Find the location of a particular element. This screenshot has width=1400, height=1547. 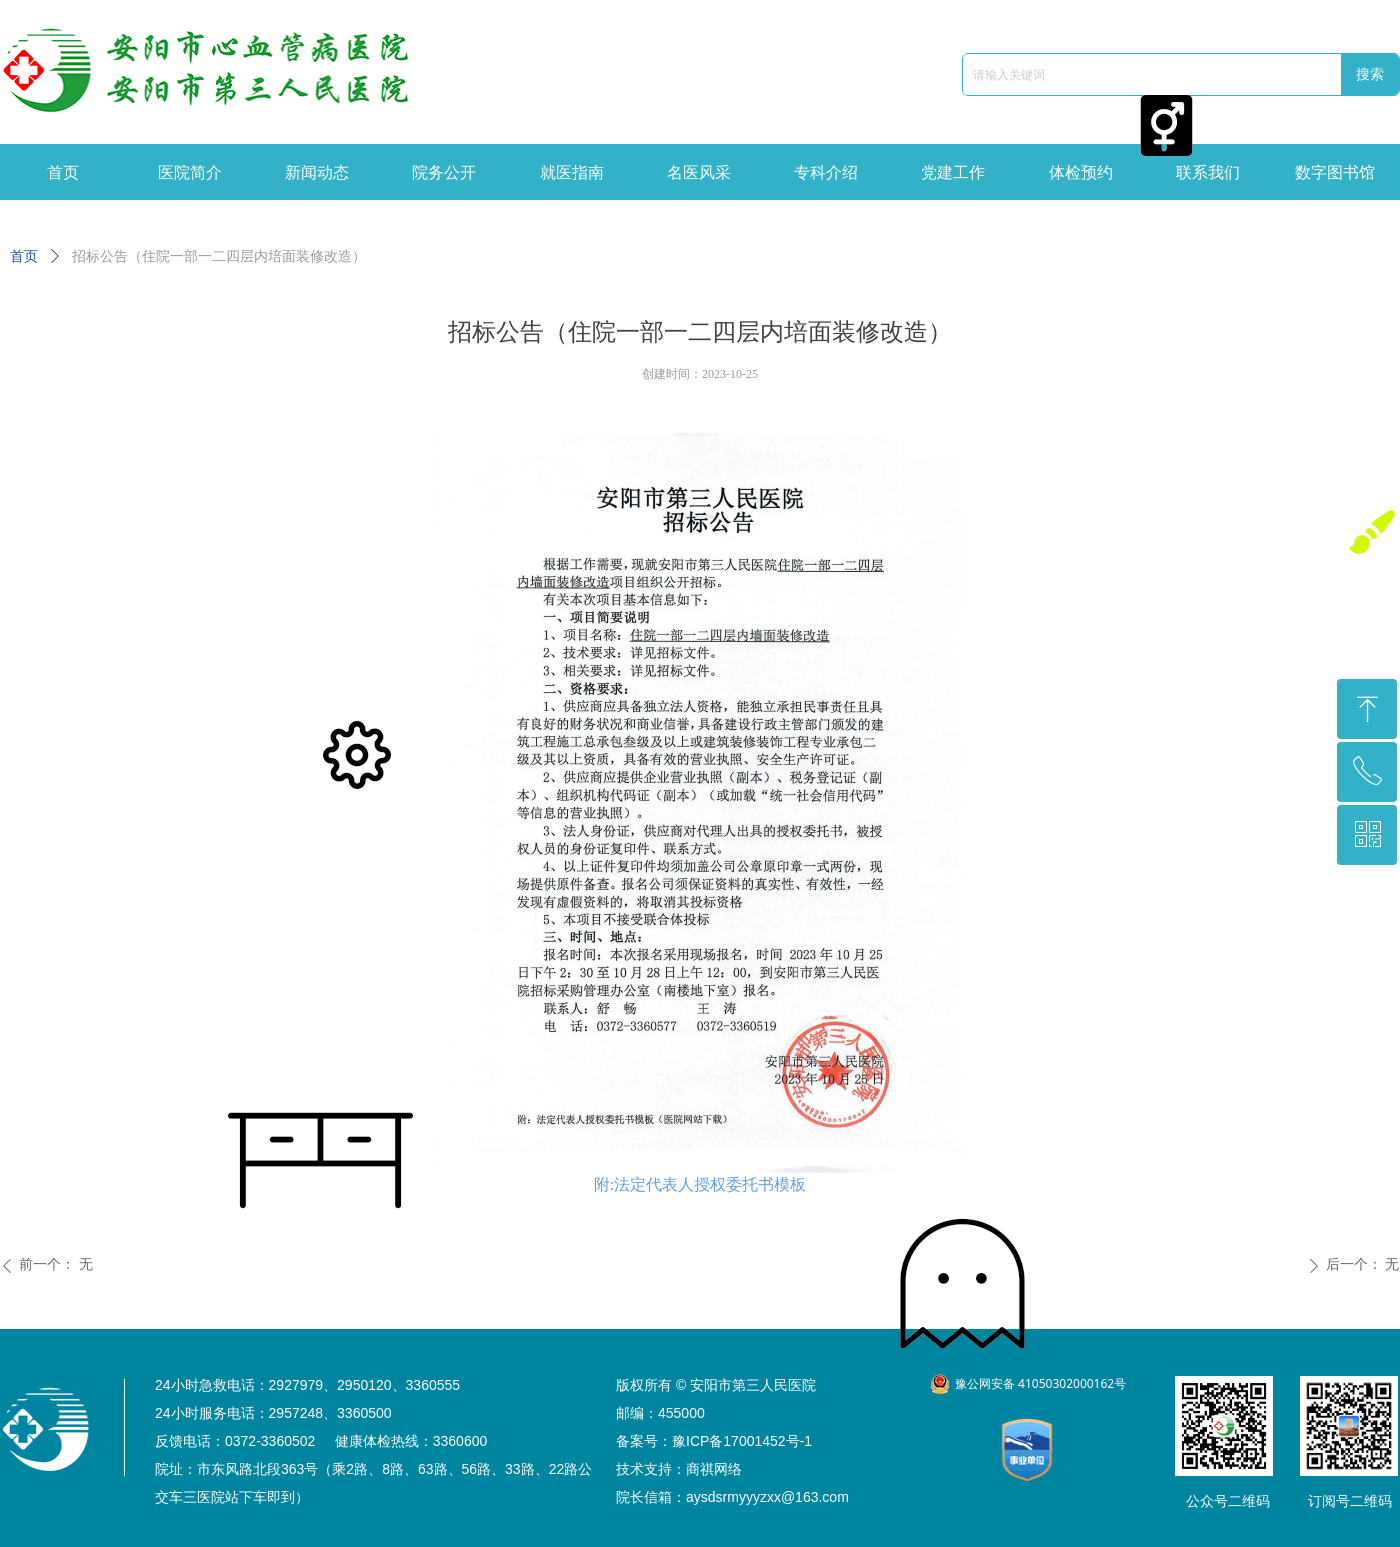

access desk or workspace settings is located at coordinates (320, 1157).